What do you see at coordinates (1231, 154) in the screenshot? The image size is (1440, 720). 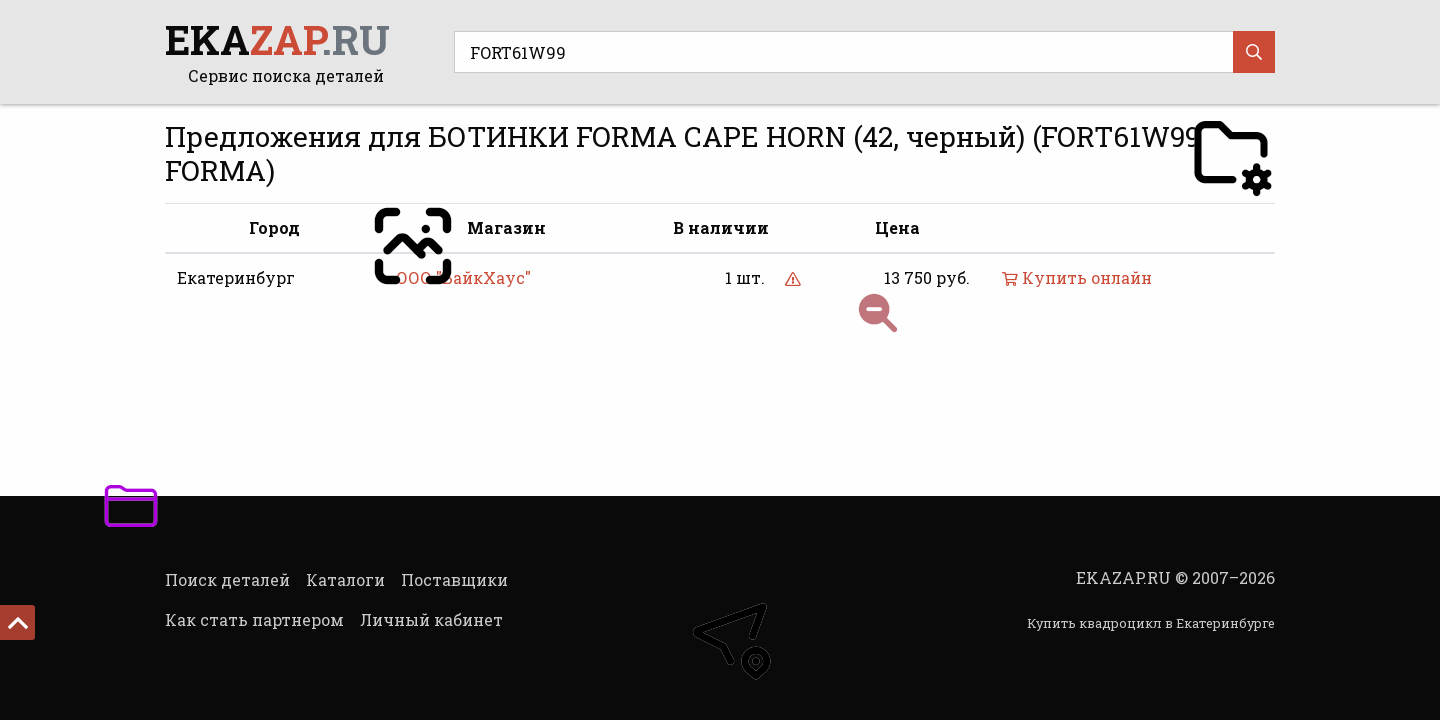 I see `access folder settings` at bounding box center [1231, 154].